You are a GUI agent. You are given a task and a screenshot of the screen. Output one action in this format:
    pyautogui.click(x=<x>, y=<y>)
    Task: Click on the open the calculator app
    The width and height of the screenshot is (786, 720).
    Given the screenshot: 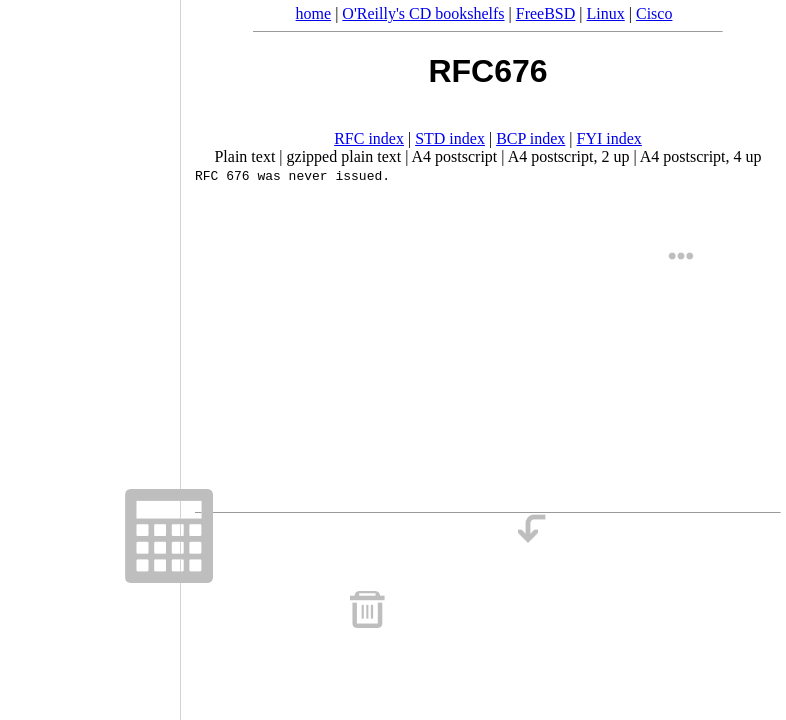 What is the action you would take?
    pyautogui.click(x=166, y=536)
    